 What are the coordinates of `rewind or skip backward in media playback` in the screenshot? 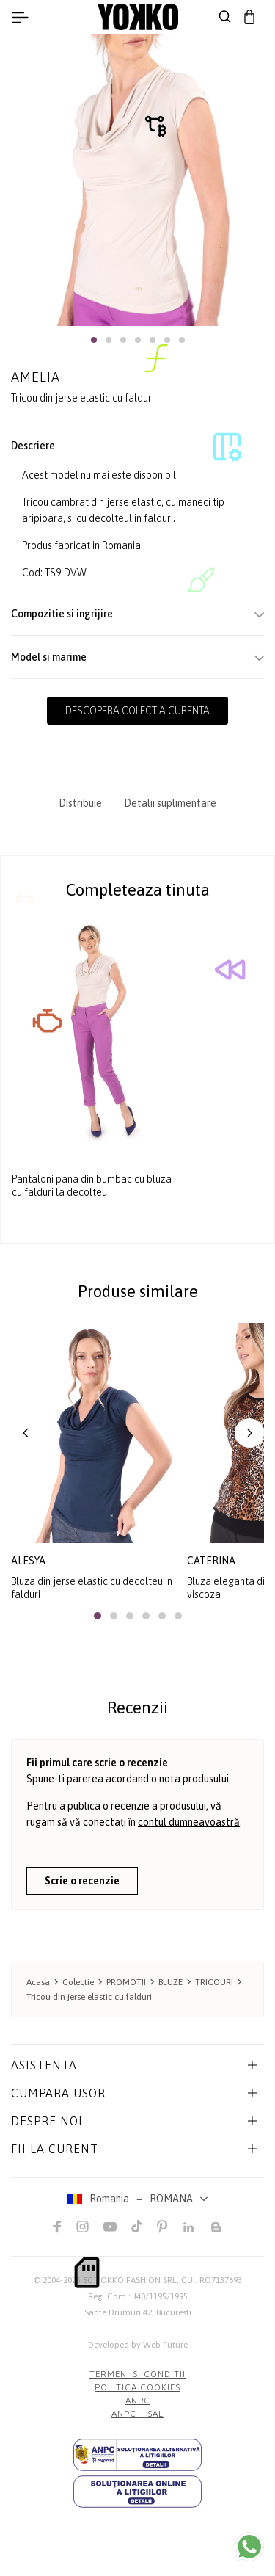 It's located at (231, 970).